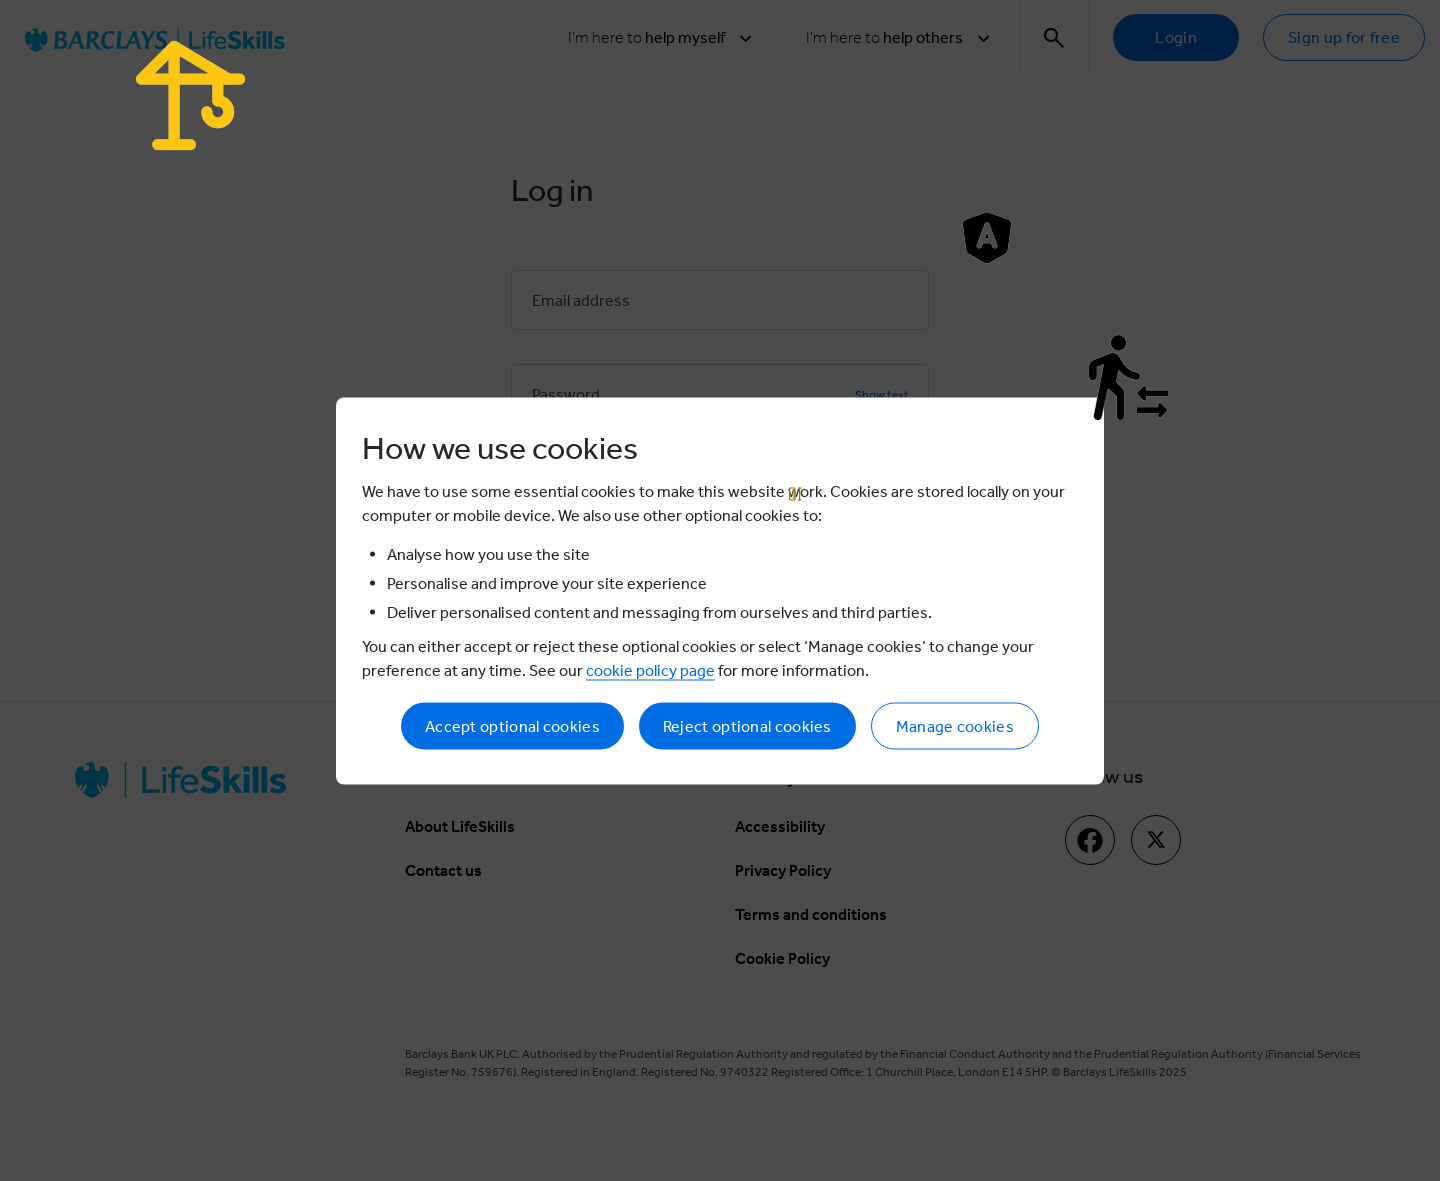  What do you see at coordinates (1128, 376) in the screenshot?
I see `transfer between transit lines or platforms` at bounding box center [1128, 376].